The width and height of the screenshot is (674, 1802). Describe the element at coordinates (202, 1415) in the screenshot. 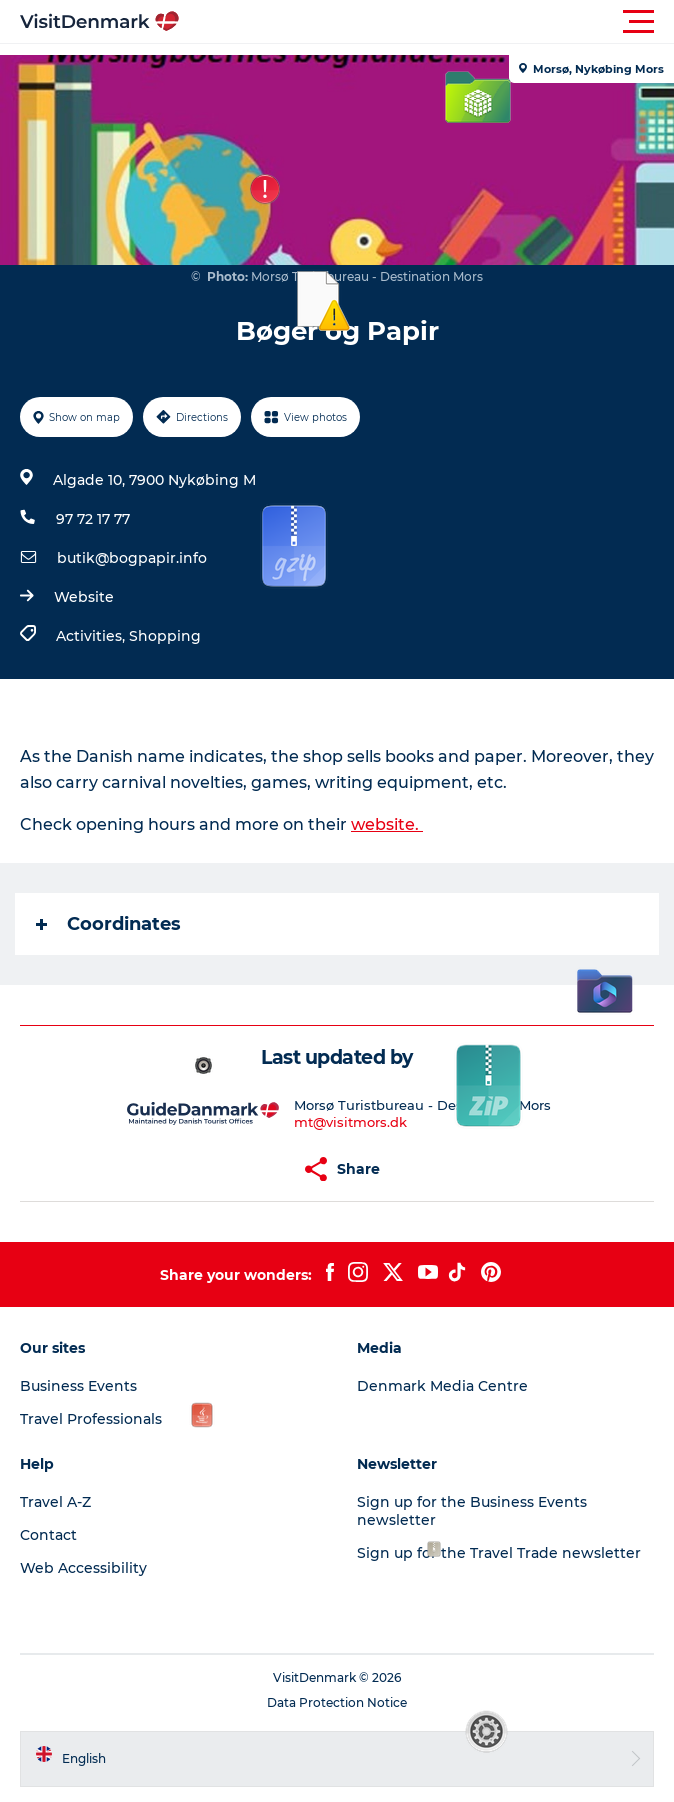

I see `indicates a java source code file` at that location.